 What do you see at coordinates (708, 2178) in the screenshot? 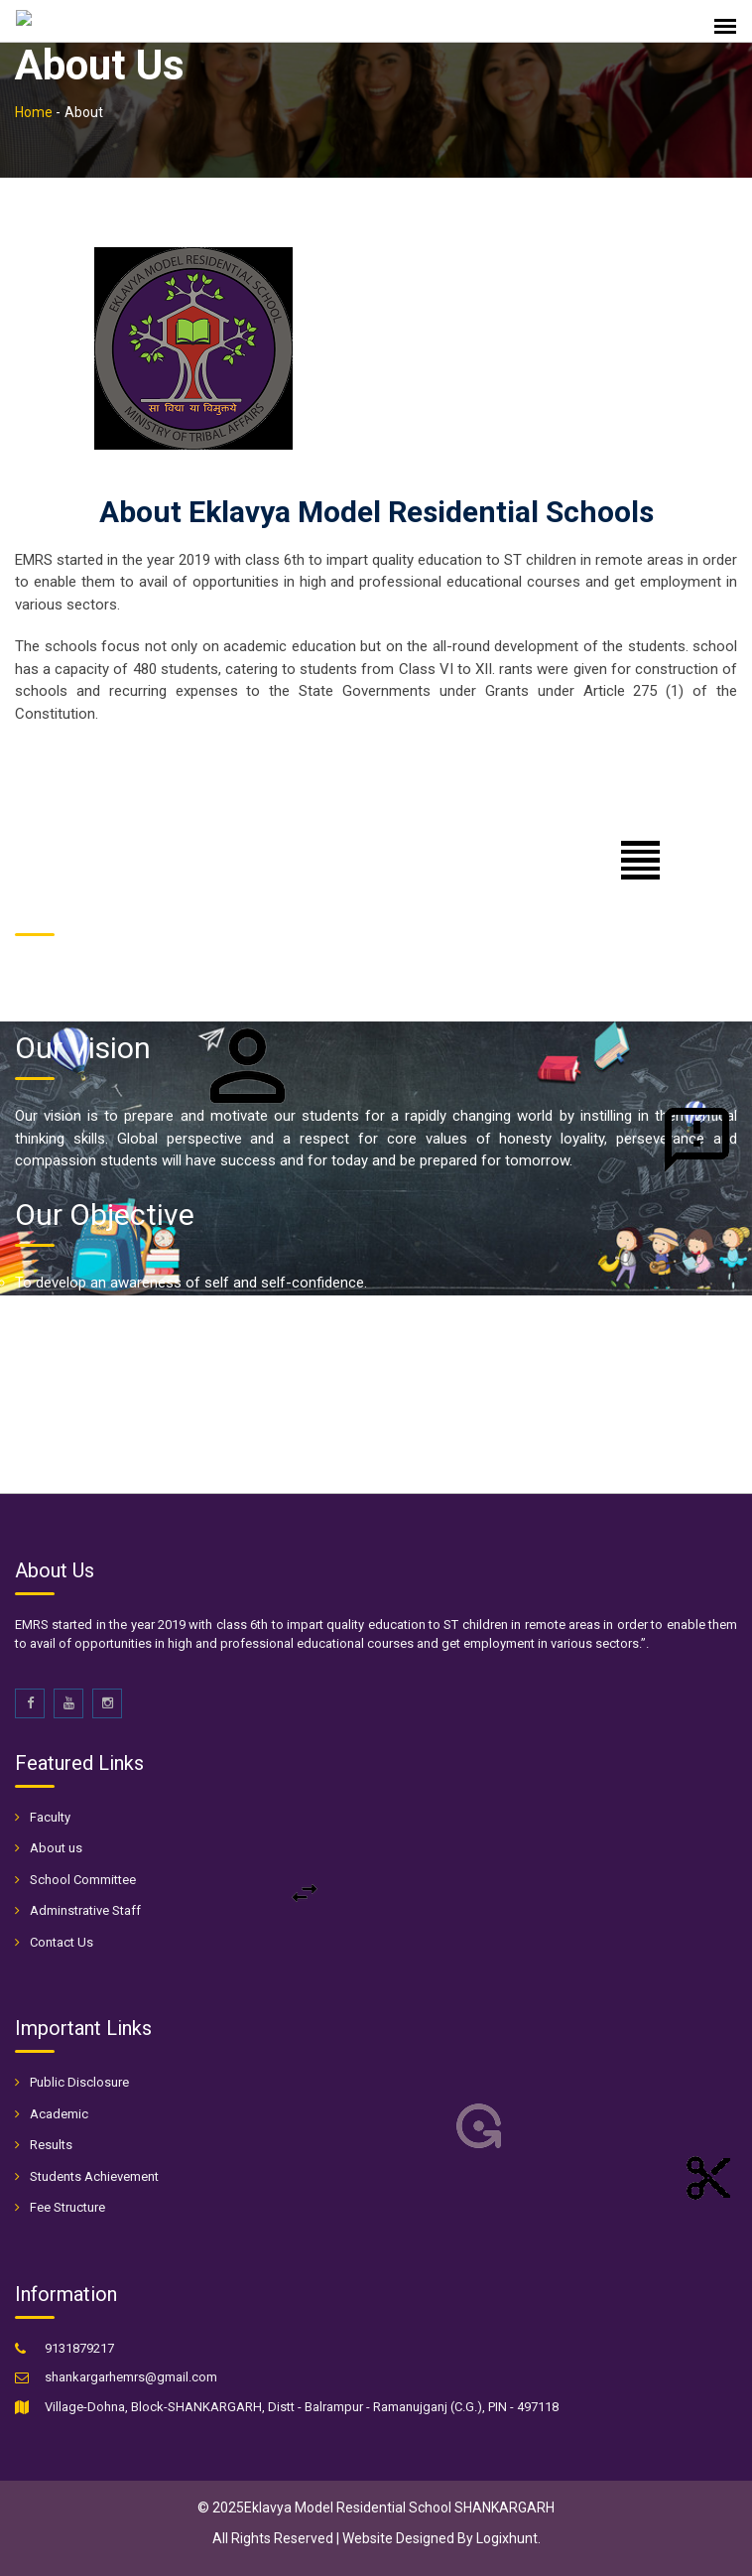
I see `cut selected content to clipboard` at bounding box center [708, 2178].